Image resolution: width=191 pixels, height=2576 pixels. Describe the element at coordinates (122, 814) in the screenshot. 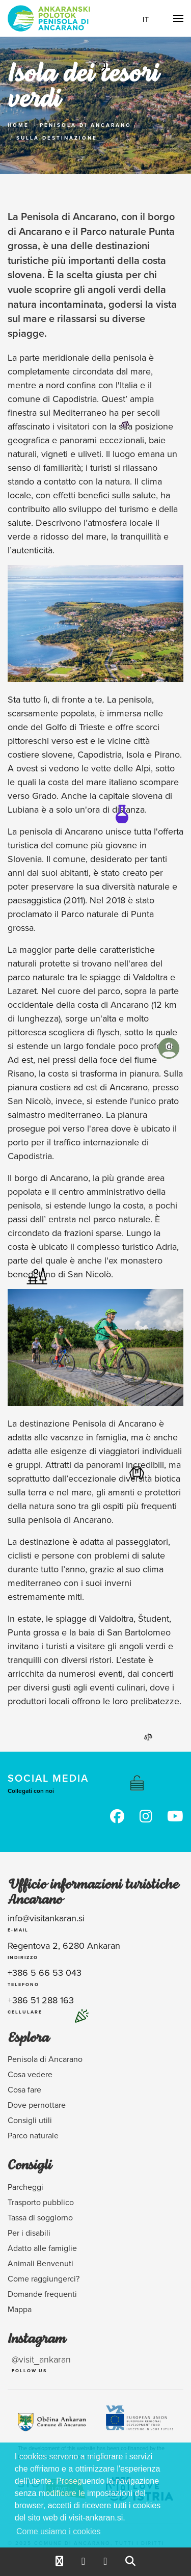

I see `access laboratory or science features` at that location.